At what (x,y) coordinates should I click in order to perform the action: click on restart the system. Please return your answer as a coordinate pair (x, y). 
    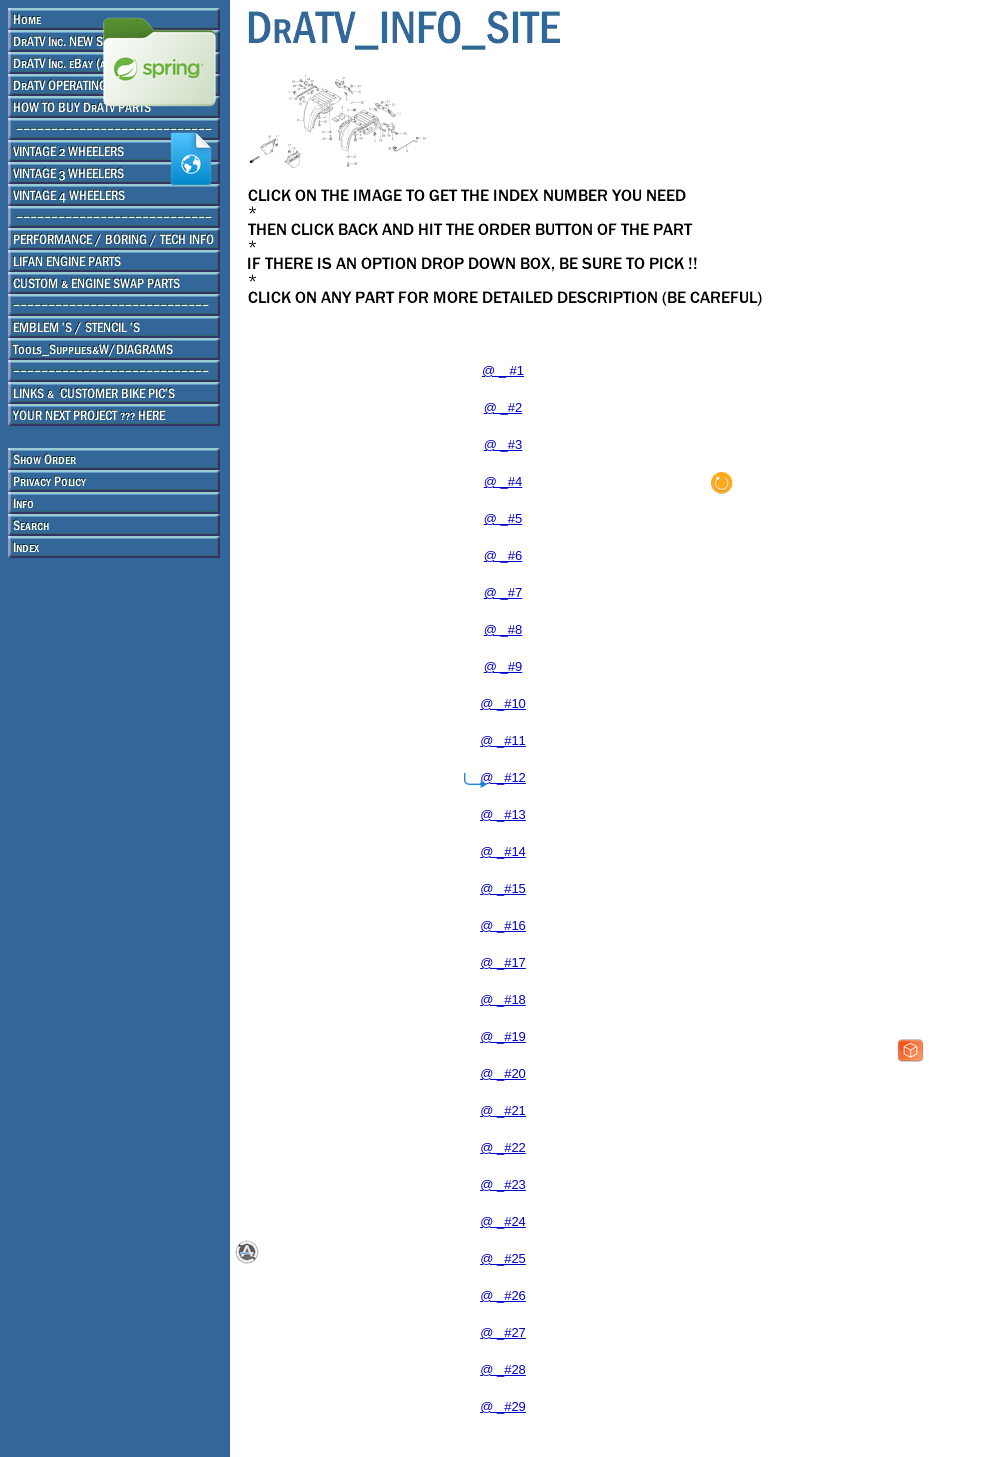
    Looking at the image, I should click on (722, 483).